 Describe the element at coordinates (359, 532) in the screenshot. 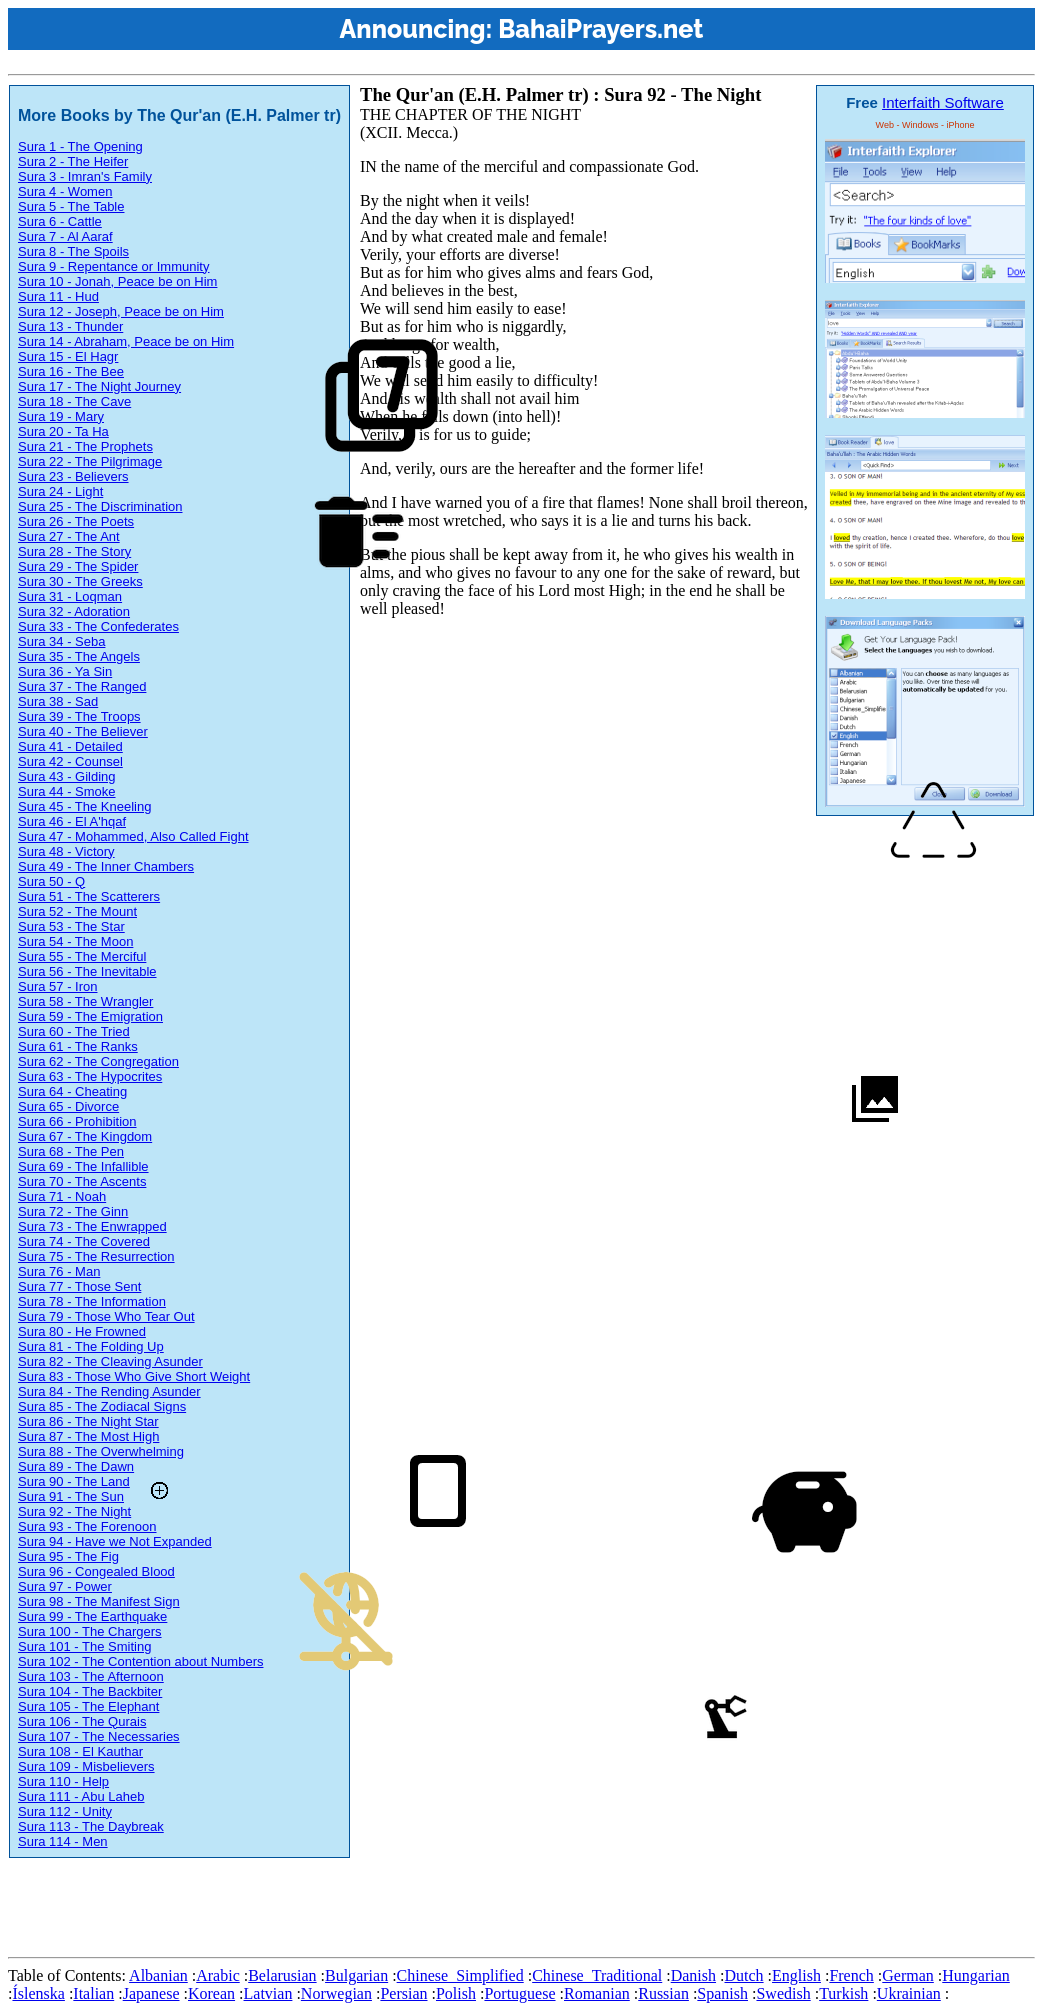

I see `delete all selected items at once` at that location.